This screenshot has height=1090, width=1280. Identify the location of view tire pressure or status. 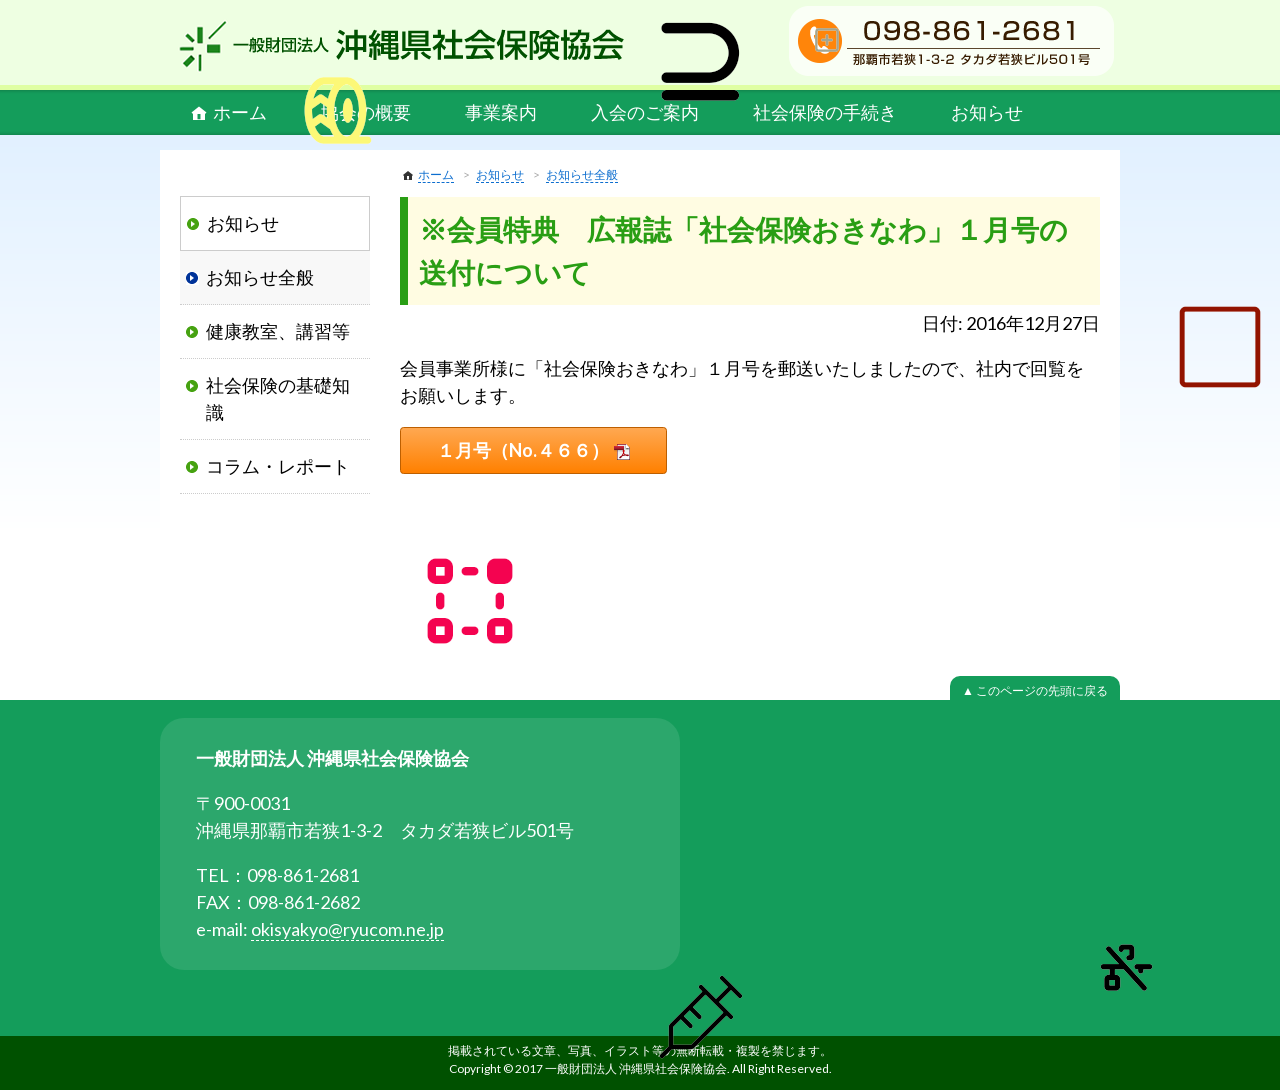
(335, 110).